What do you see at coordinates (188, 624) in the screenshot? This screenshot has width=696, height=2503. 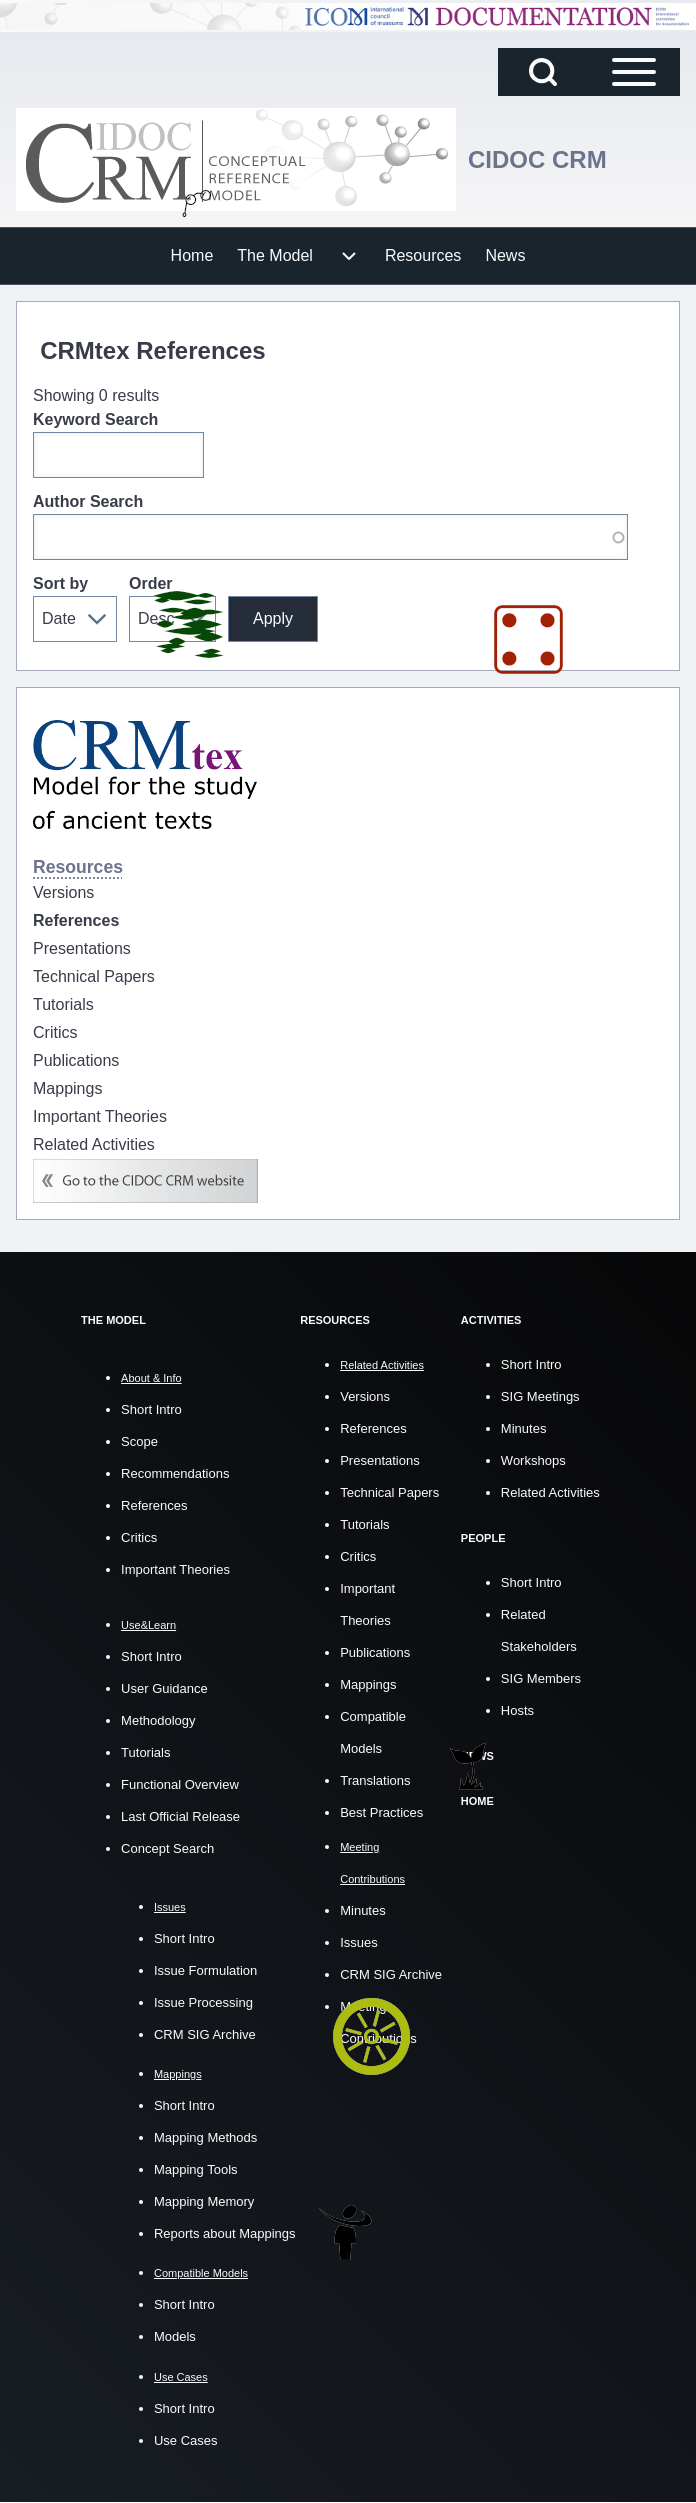 I see `indicates foggy weather conditions` at bounding box center [188, 624].